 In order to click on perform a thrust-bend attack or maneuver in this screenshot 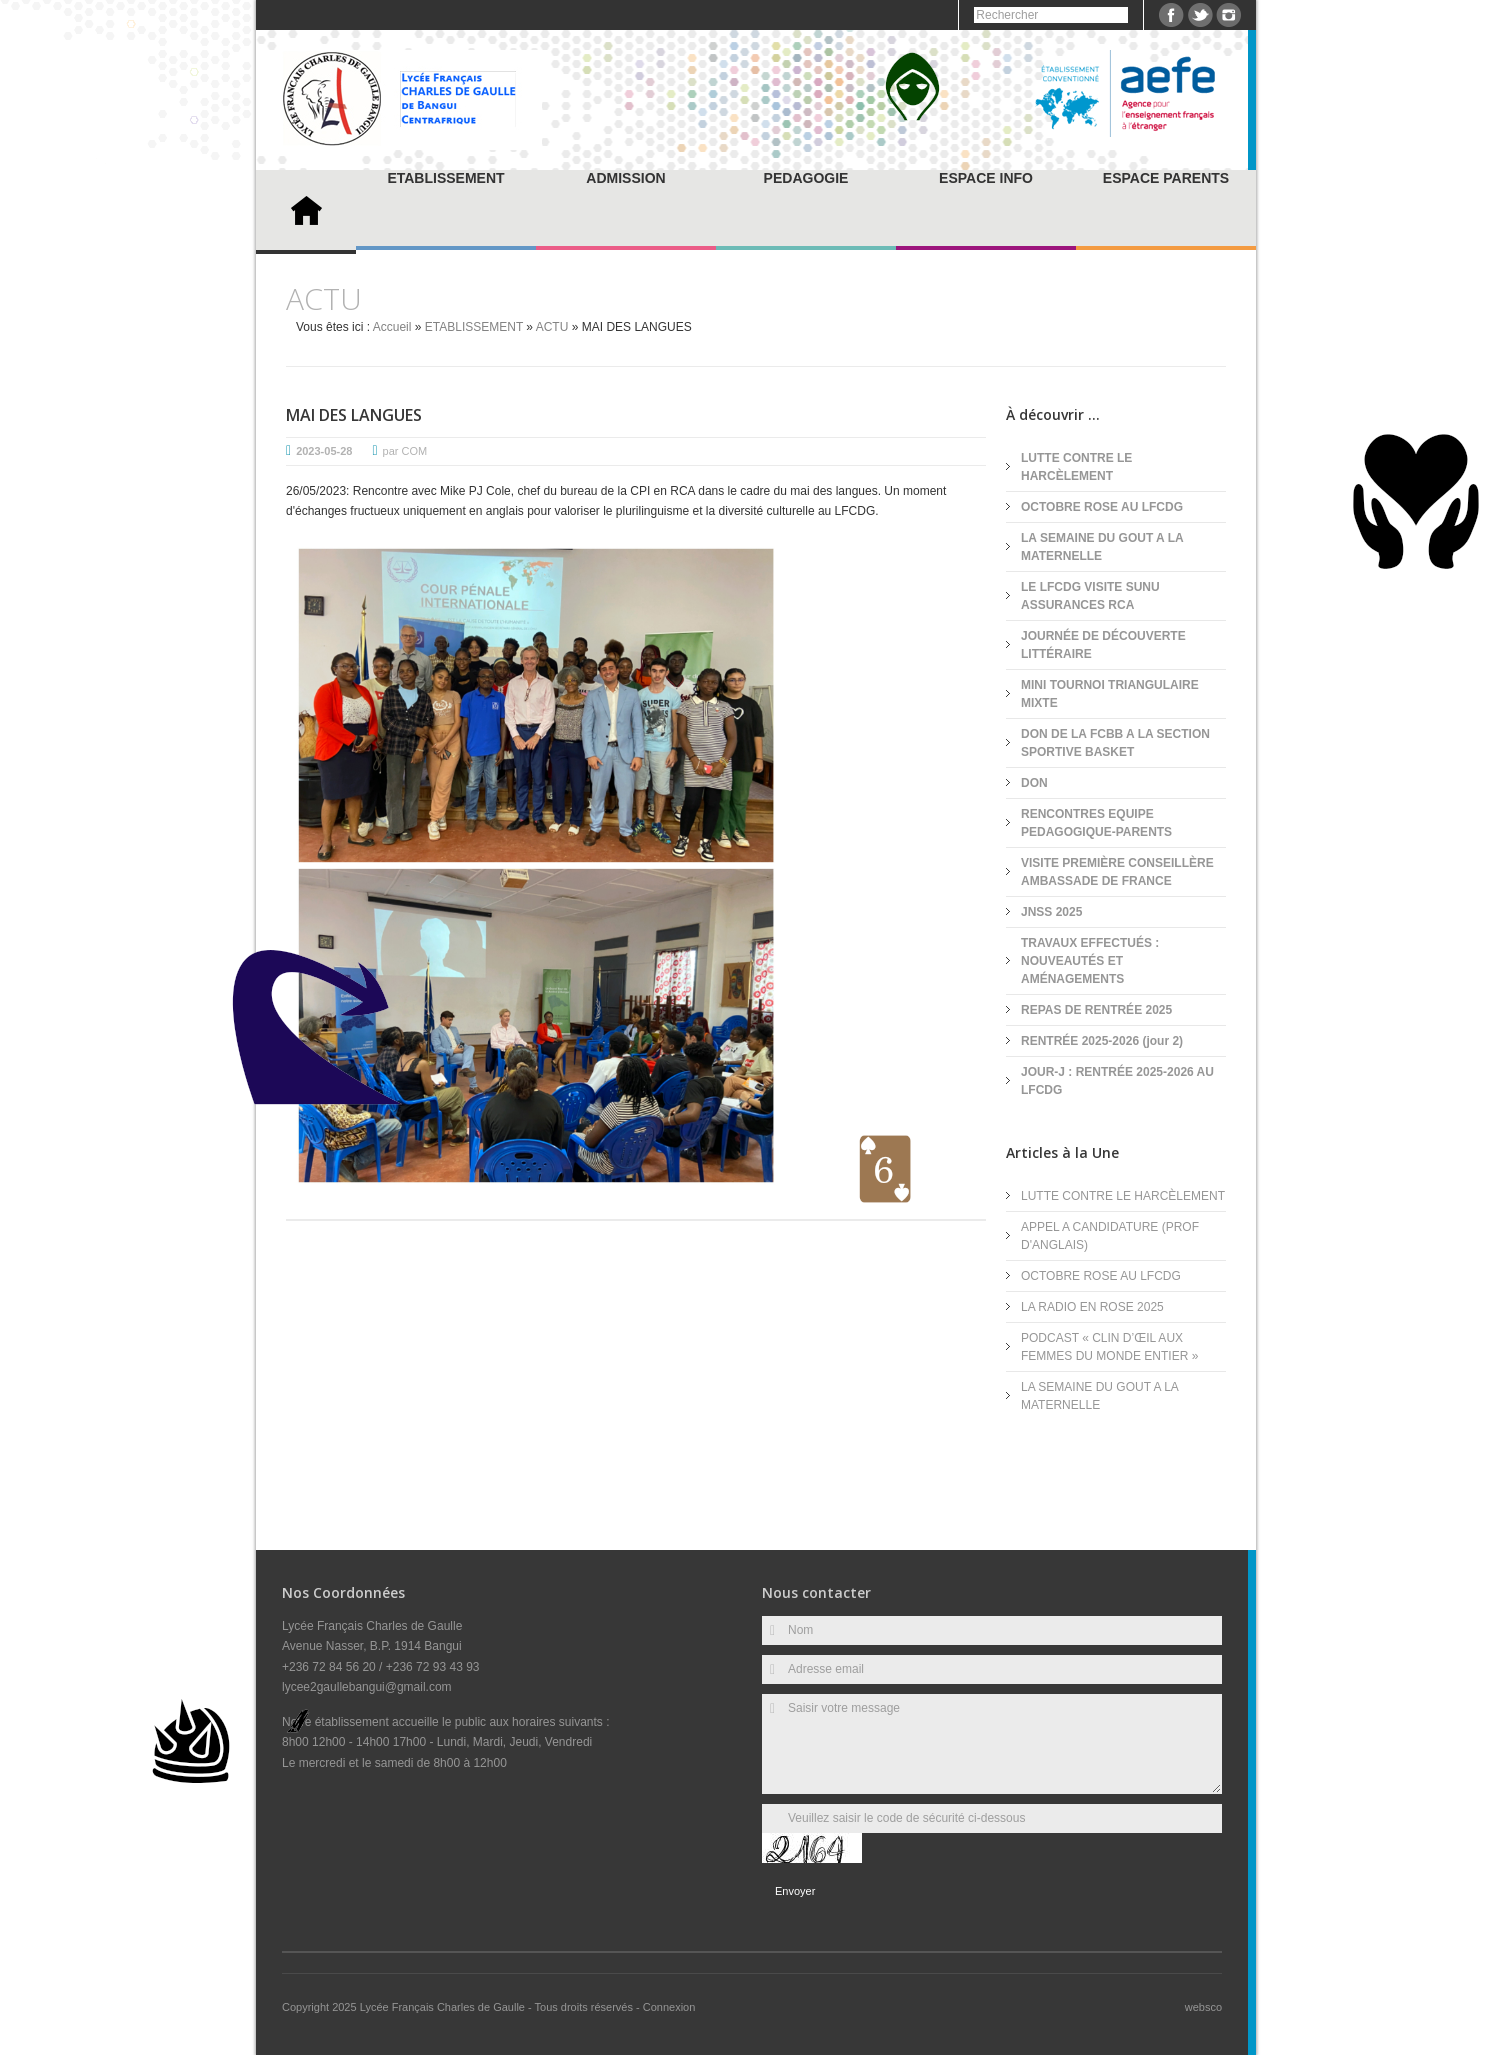, I will do `click(317, 1021)`.